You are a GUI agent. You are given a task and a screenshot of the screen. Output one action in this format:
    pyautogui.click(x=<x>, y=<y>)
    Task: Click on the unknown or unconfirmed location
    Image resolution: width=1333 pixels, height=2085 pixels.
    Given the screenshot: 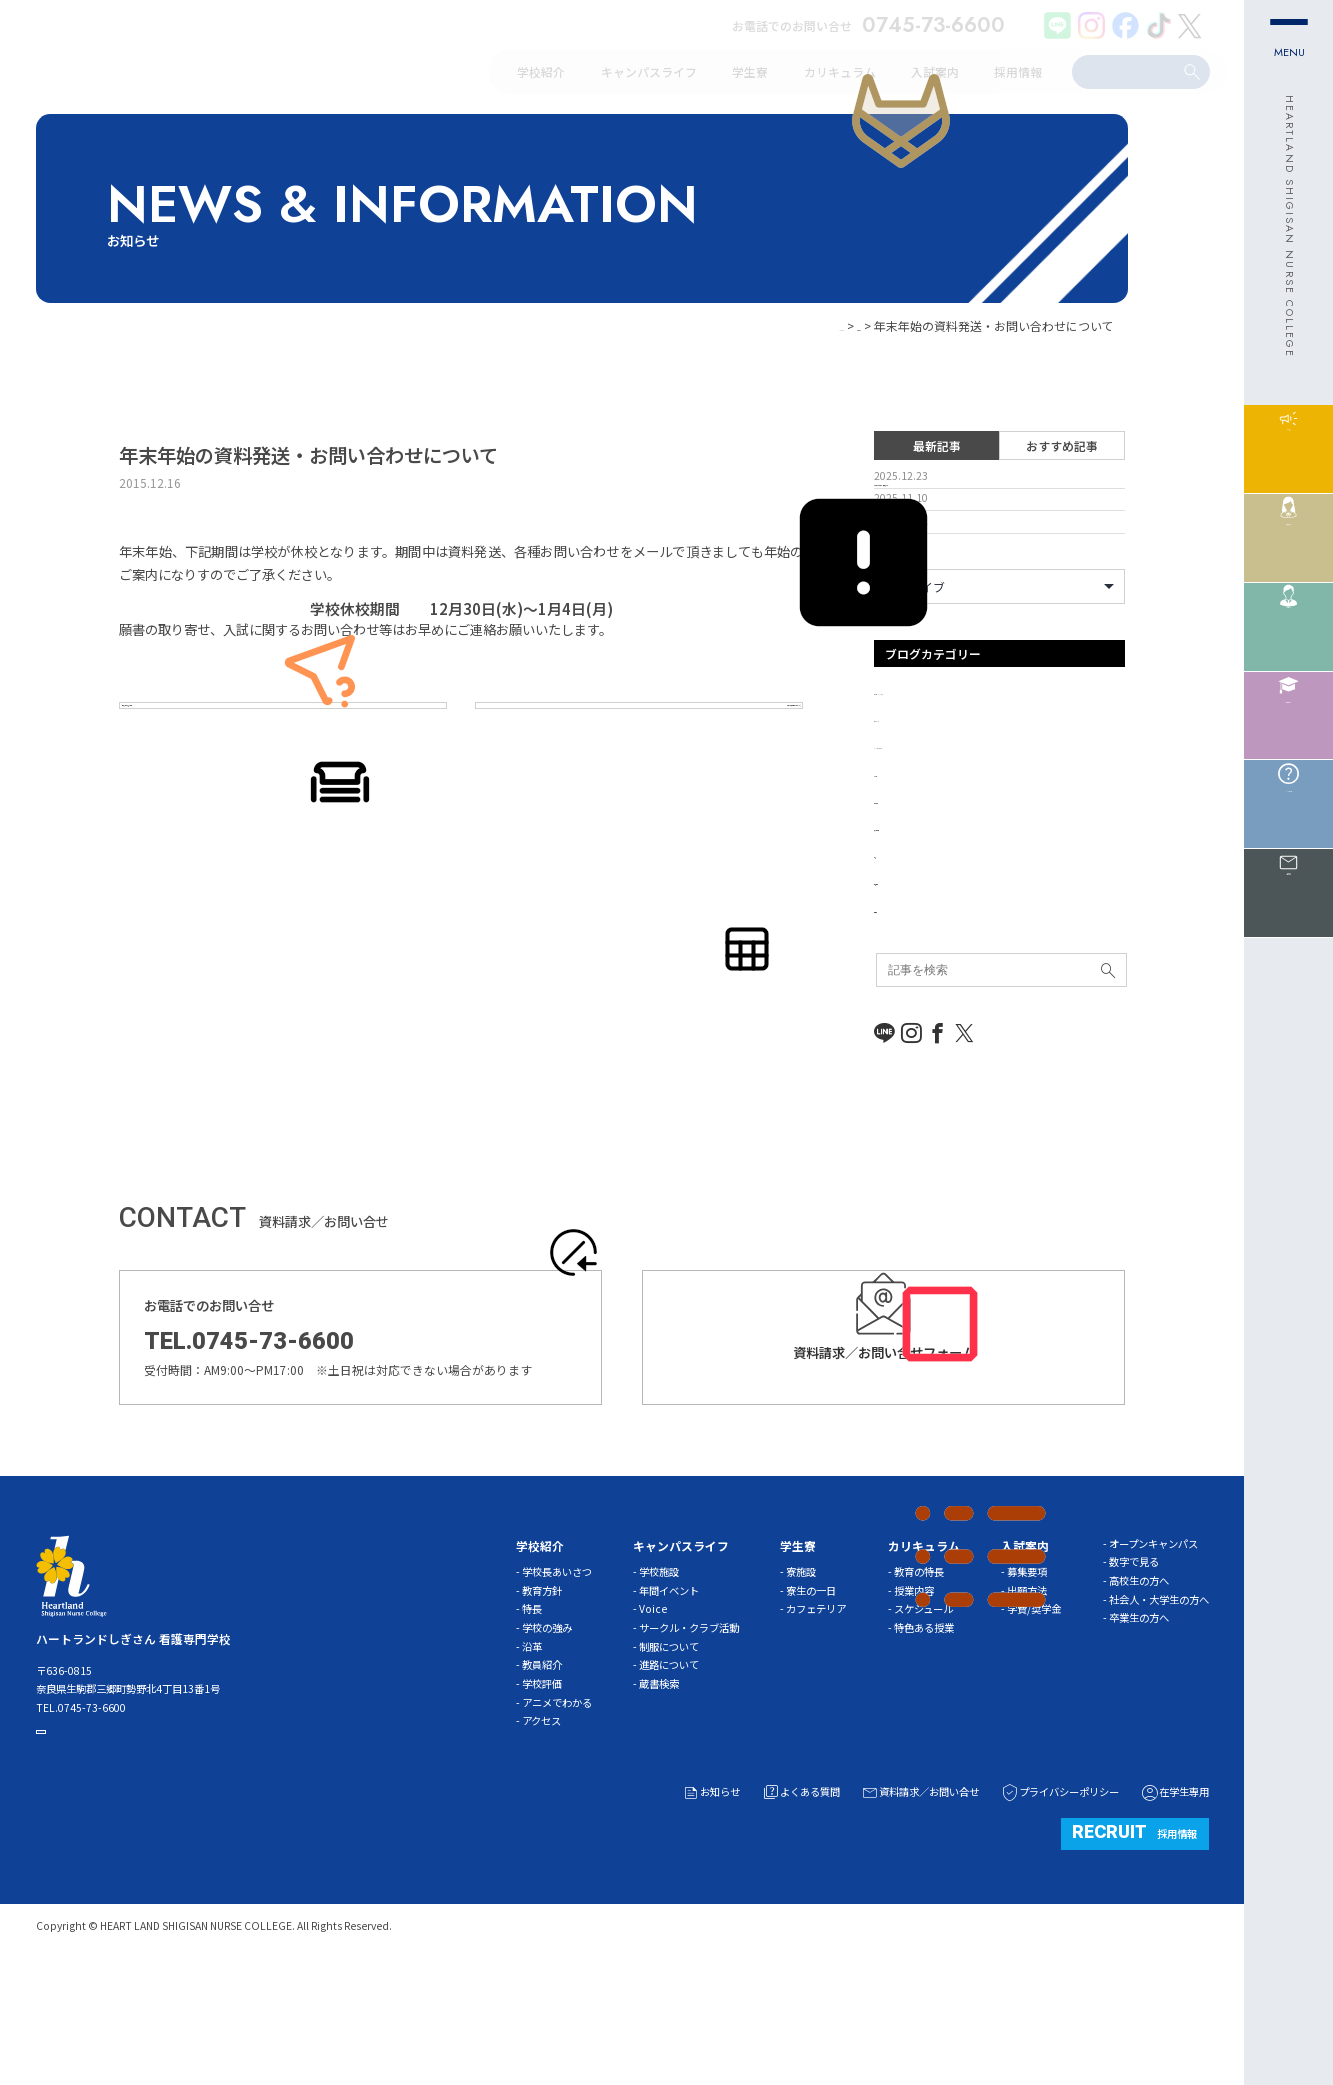 What is the action you would take?
    pyautogui.click(x=320, y=669)
    